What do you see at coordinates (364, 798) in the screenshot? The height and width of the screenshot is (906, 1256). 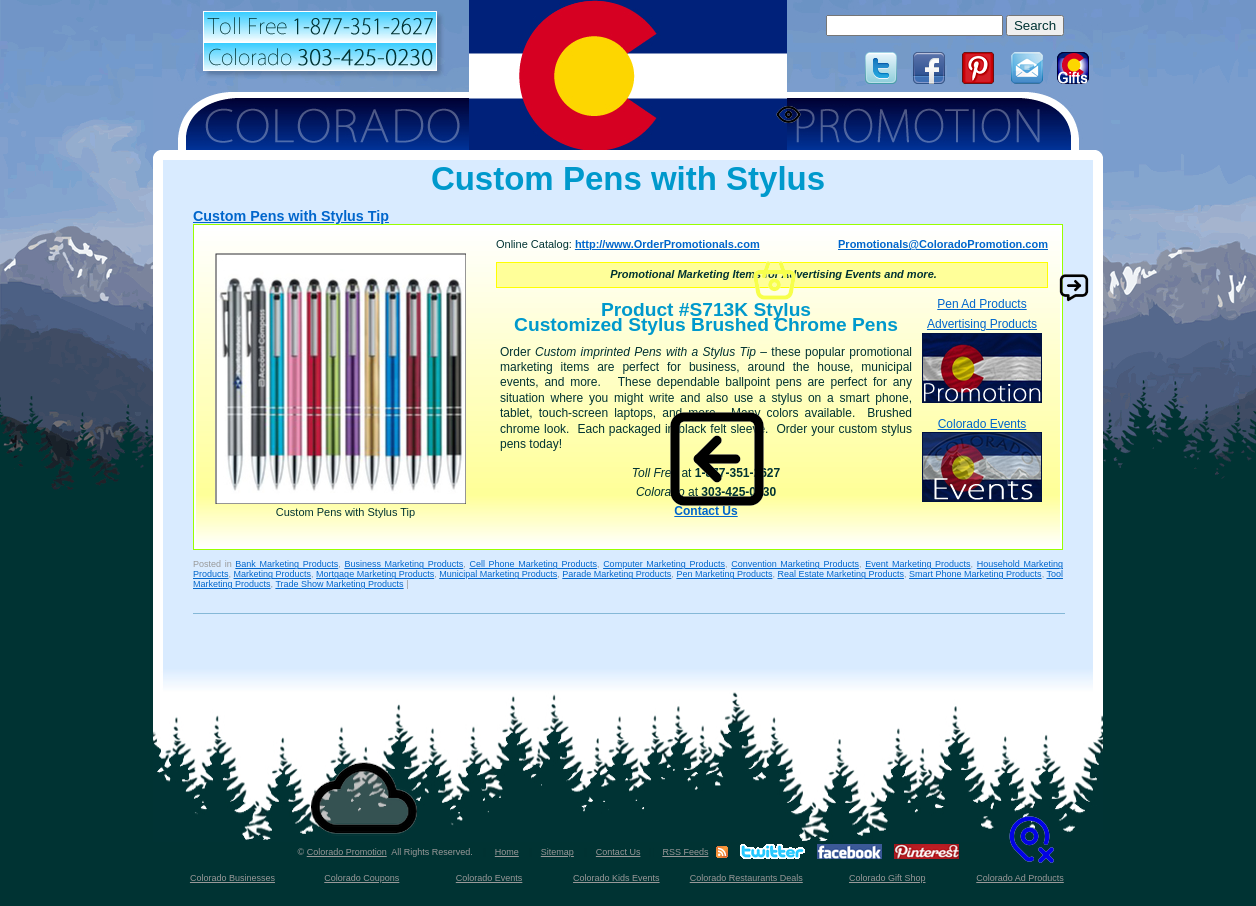 I see `cloud storage or sync status` at bounding box center [364, 798].